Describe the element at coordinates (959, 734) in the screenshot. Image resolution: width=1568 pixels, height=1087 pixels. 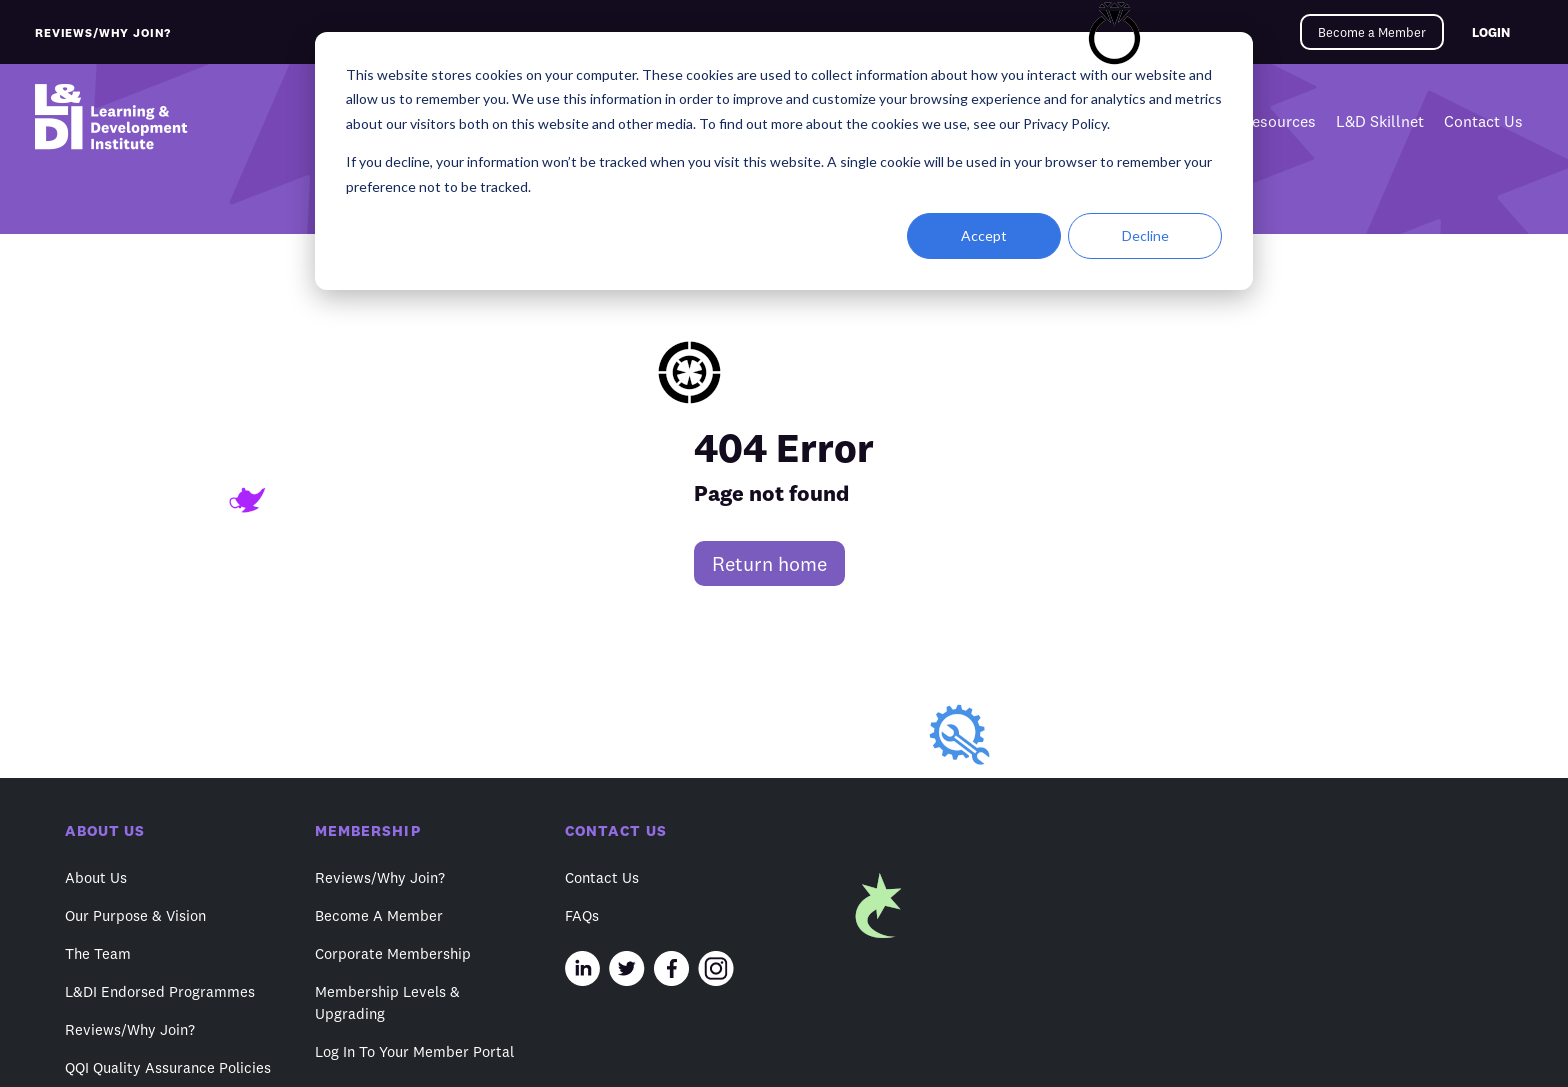
I see `enable automatic repair or maintenance mode` at that location.